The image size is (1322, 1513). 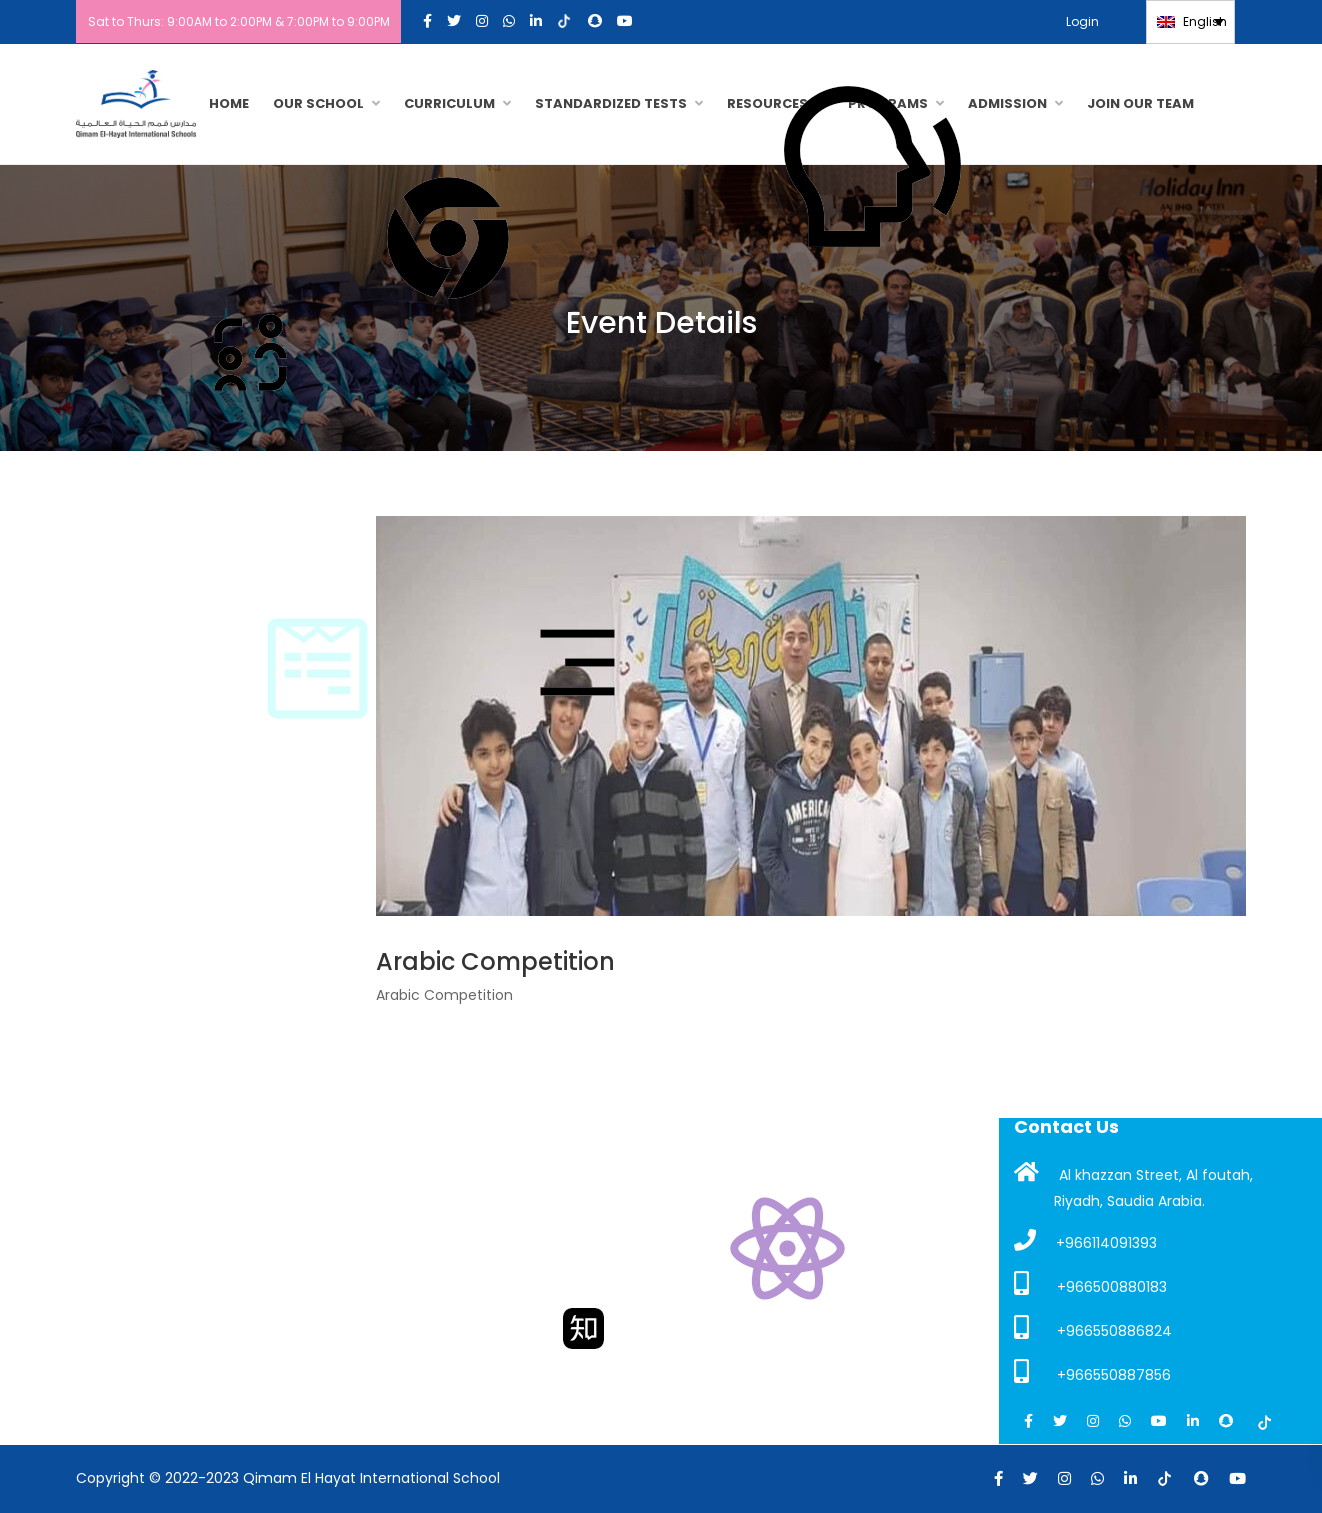 I want to click on activate text-to-speech, so click(x=872, y=166).